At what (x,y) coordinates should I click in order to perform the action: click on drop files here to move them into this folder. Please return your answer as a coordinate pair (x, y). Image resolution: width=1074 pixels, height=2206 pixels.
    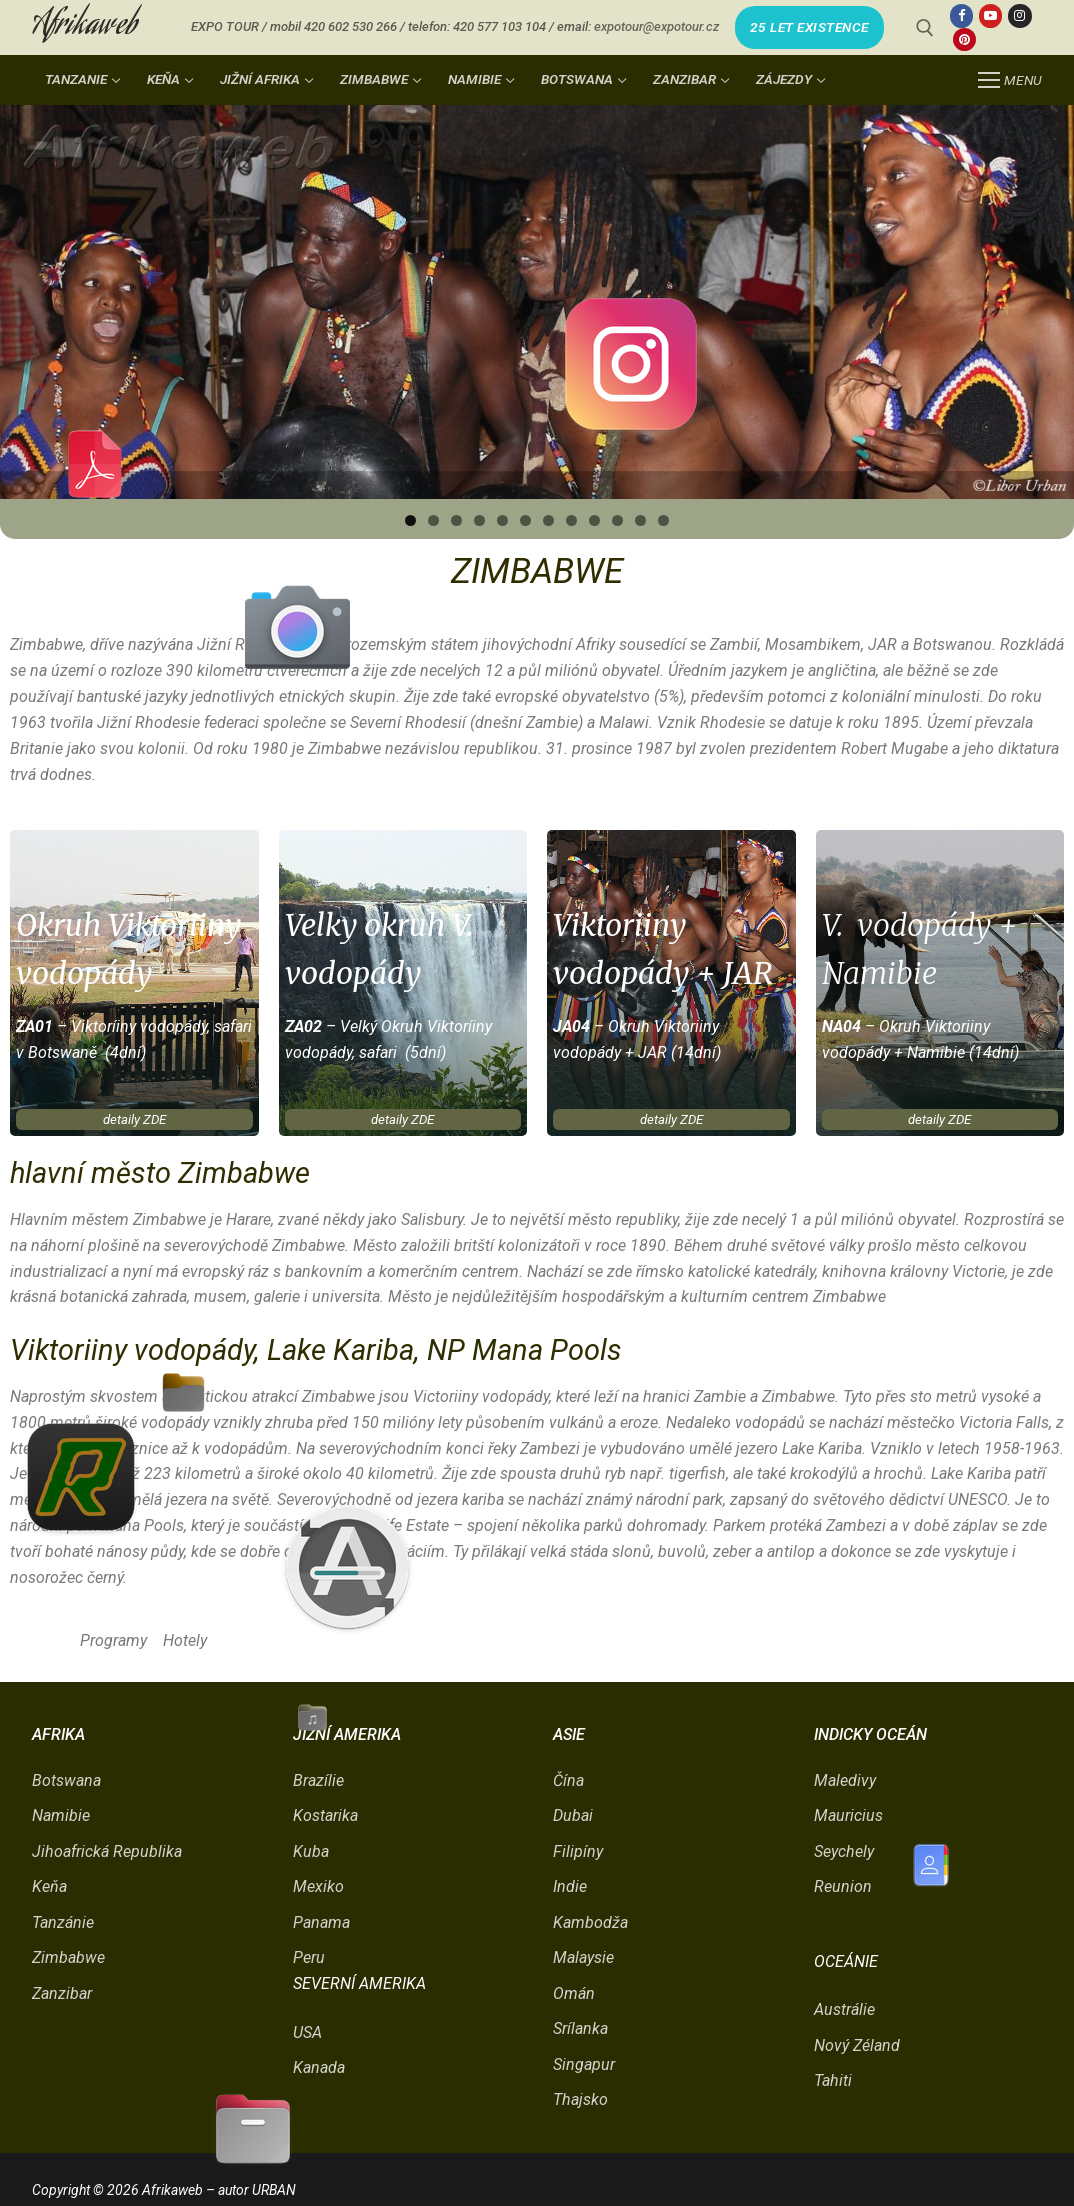
    Looking at the image, I should click on (183, 1392).